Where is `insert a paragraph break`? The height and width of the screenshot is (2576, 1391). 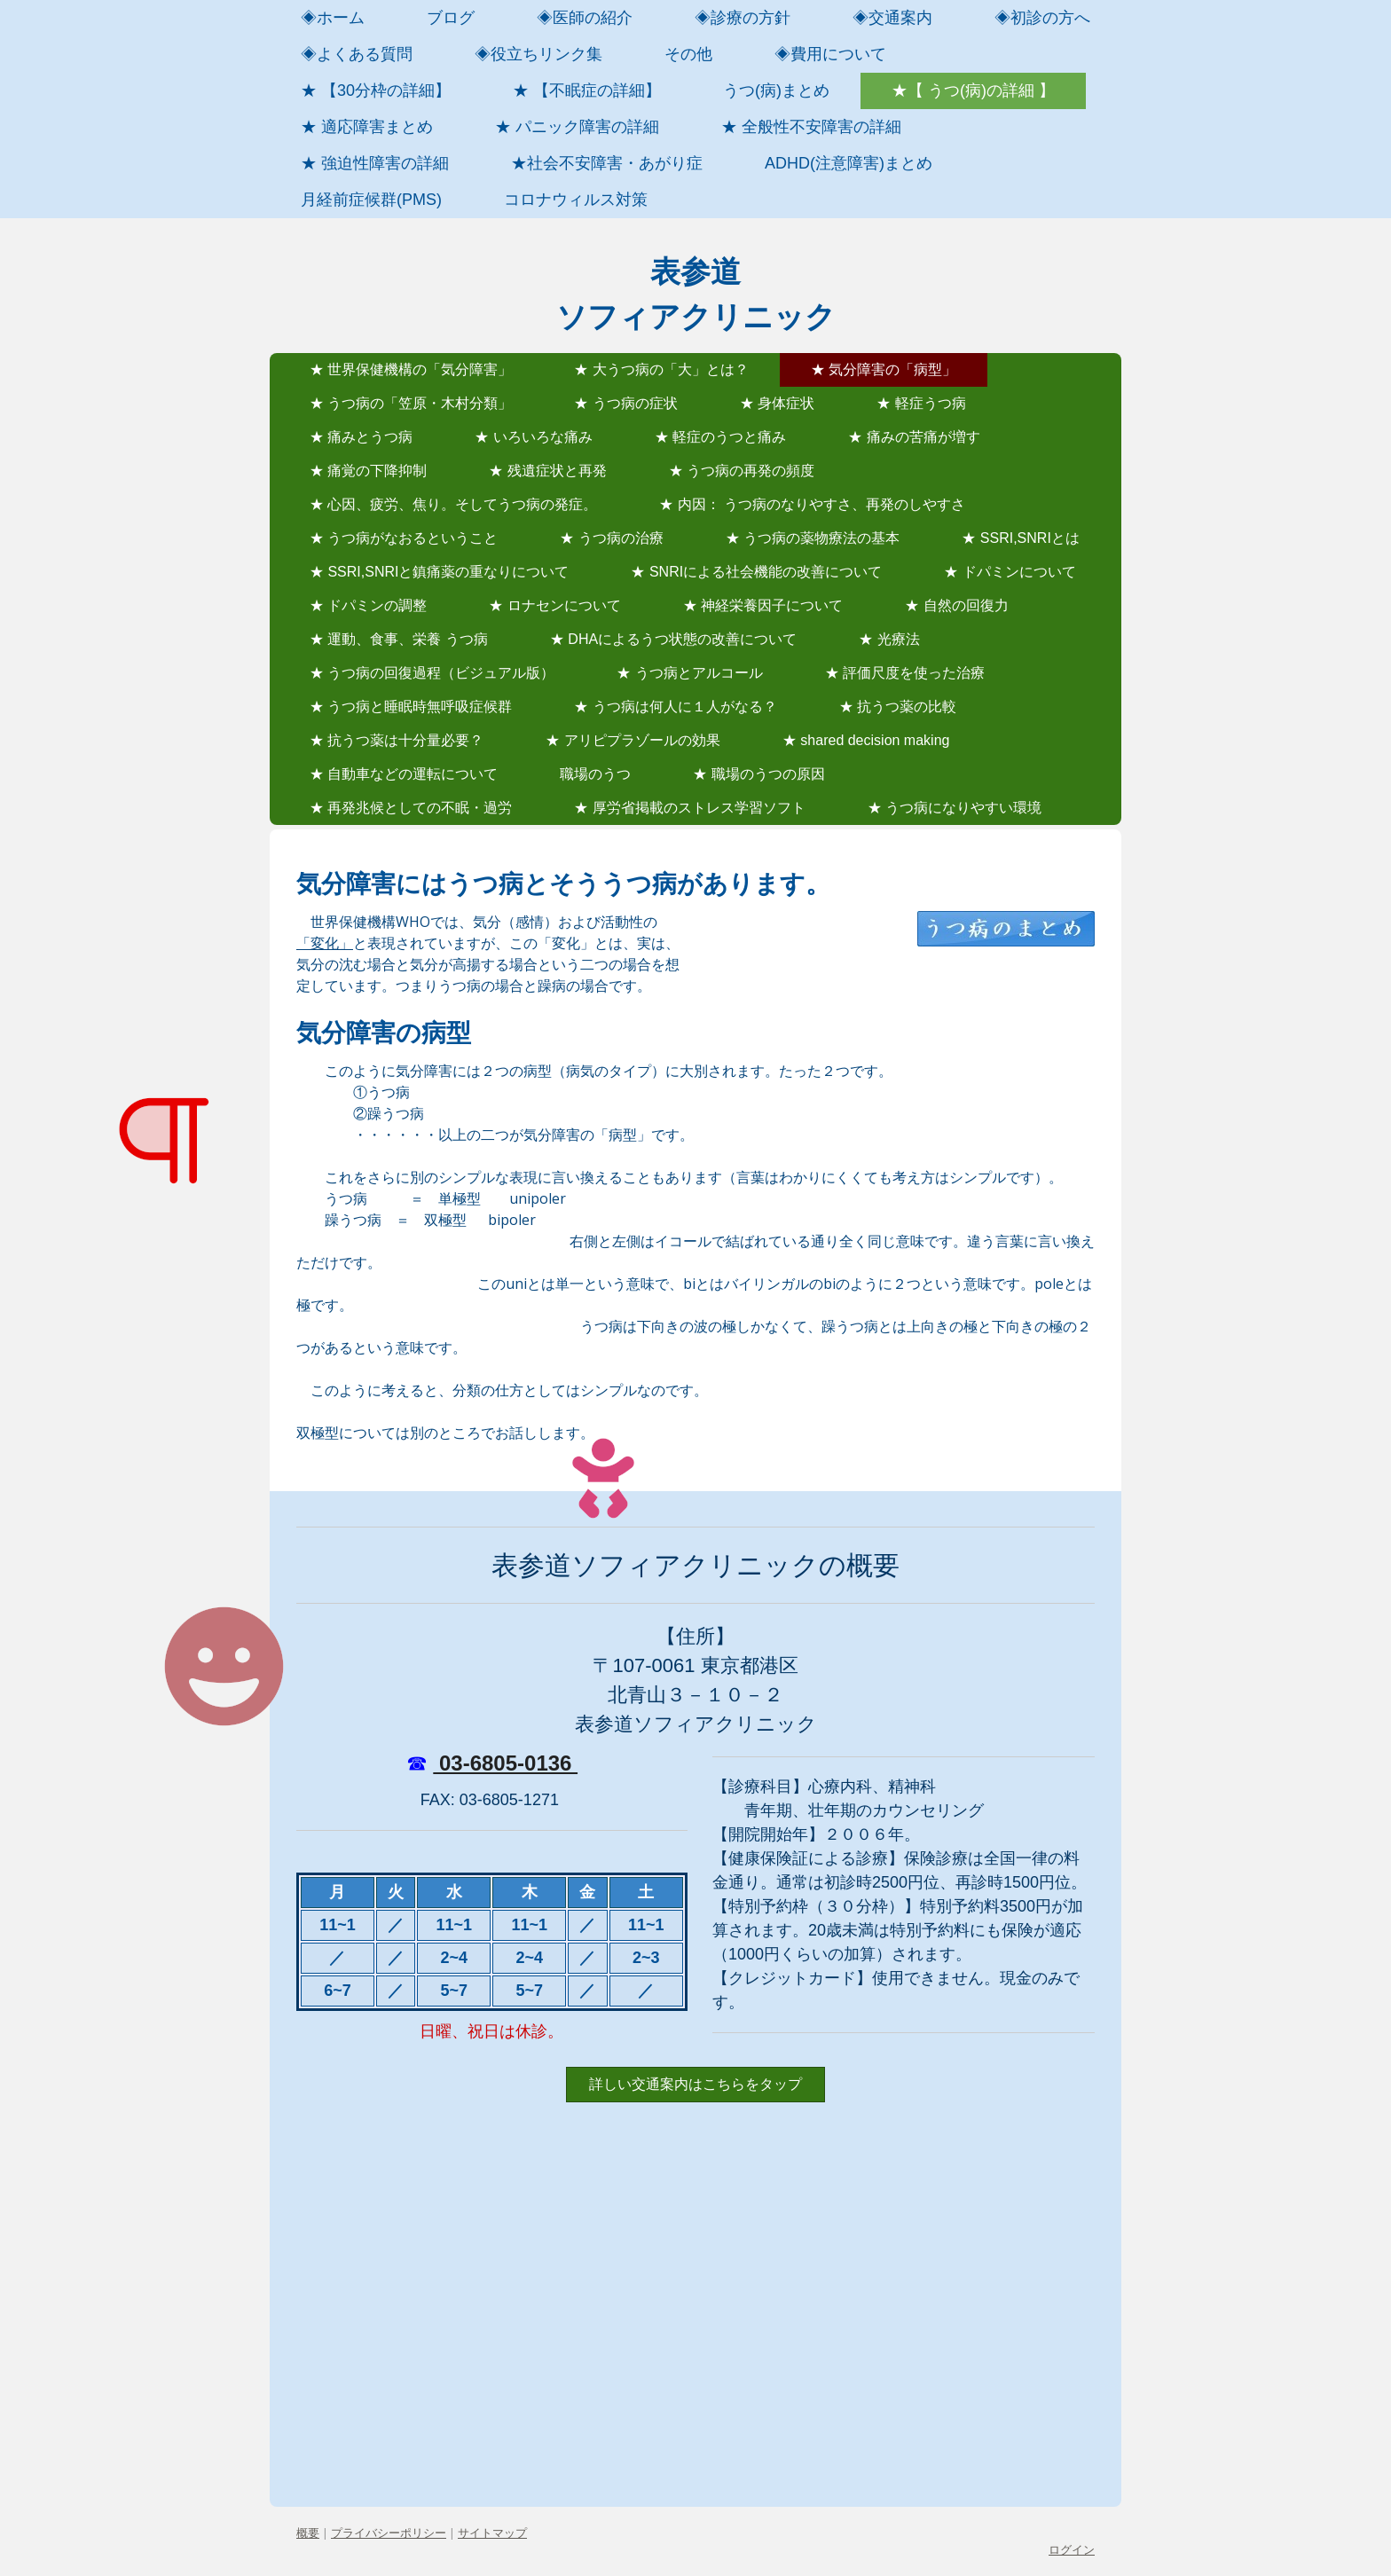
insert a paragraph break is located at coordinates (166, 1141).